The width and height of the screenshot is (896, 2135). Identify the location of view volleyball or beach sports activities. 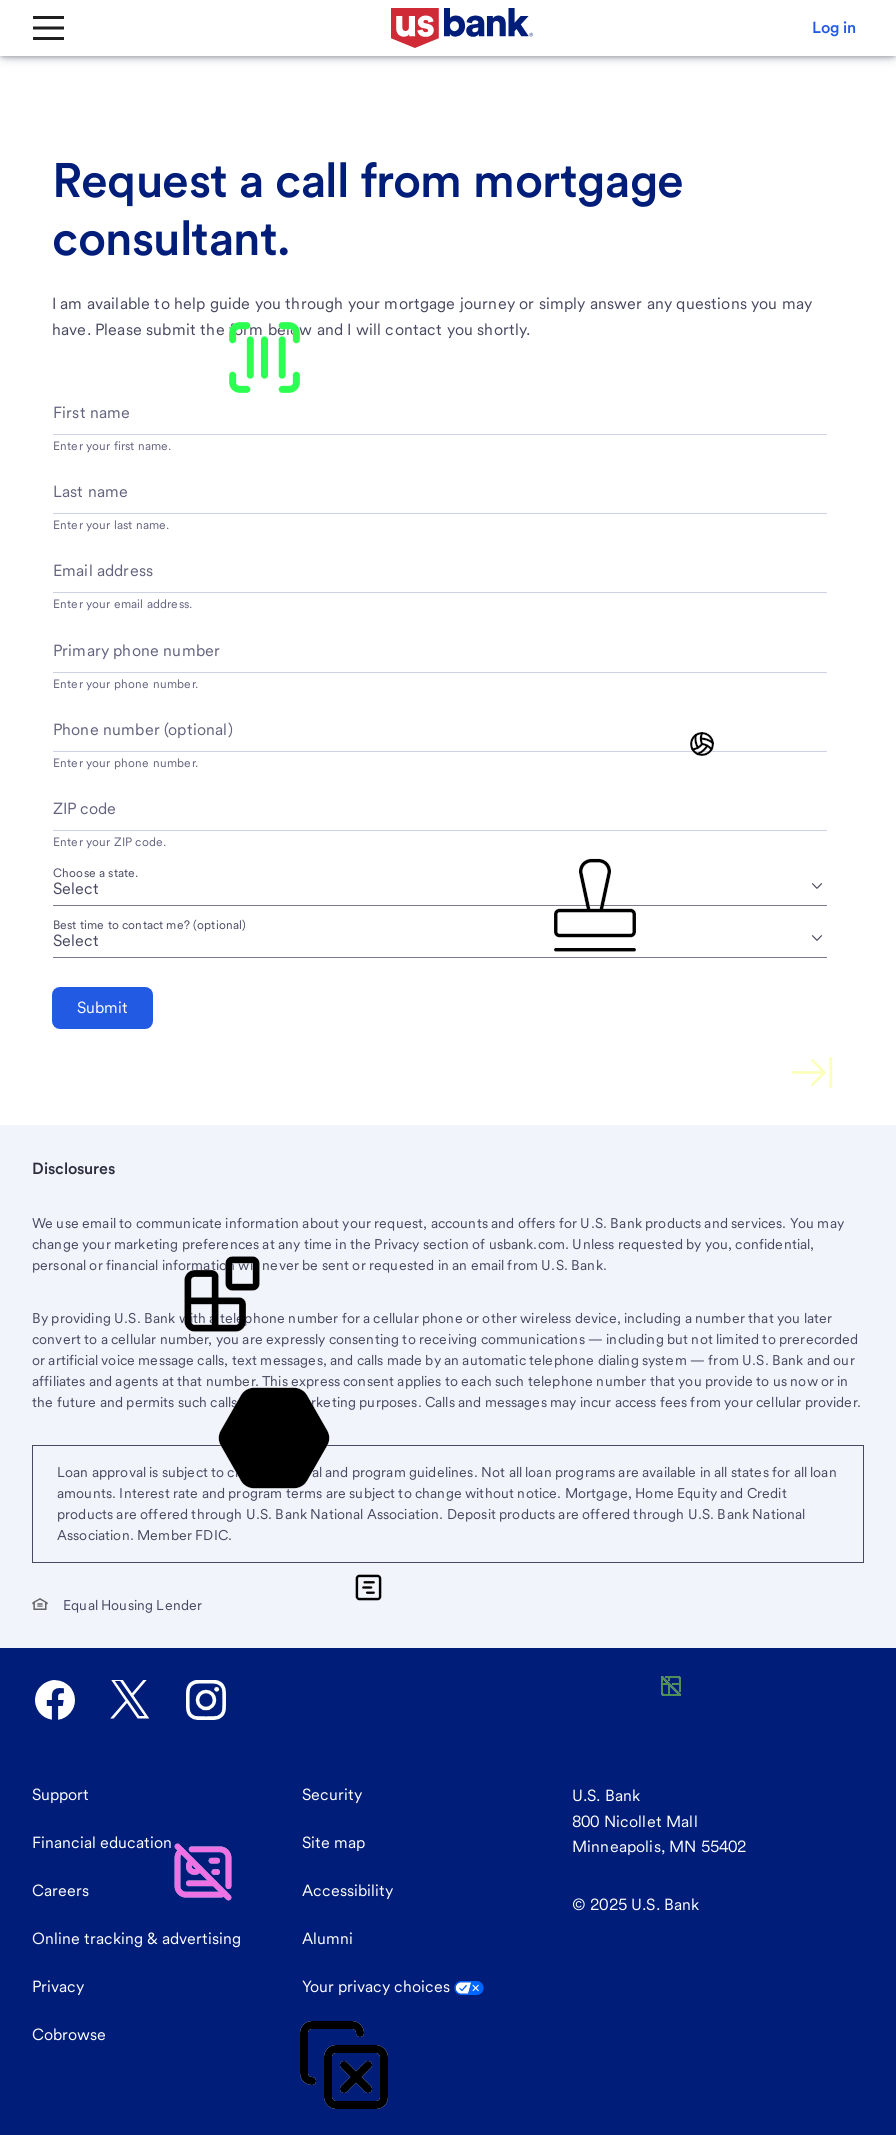
(702, 744).